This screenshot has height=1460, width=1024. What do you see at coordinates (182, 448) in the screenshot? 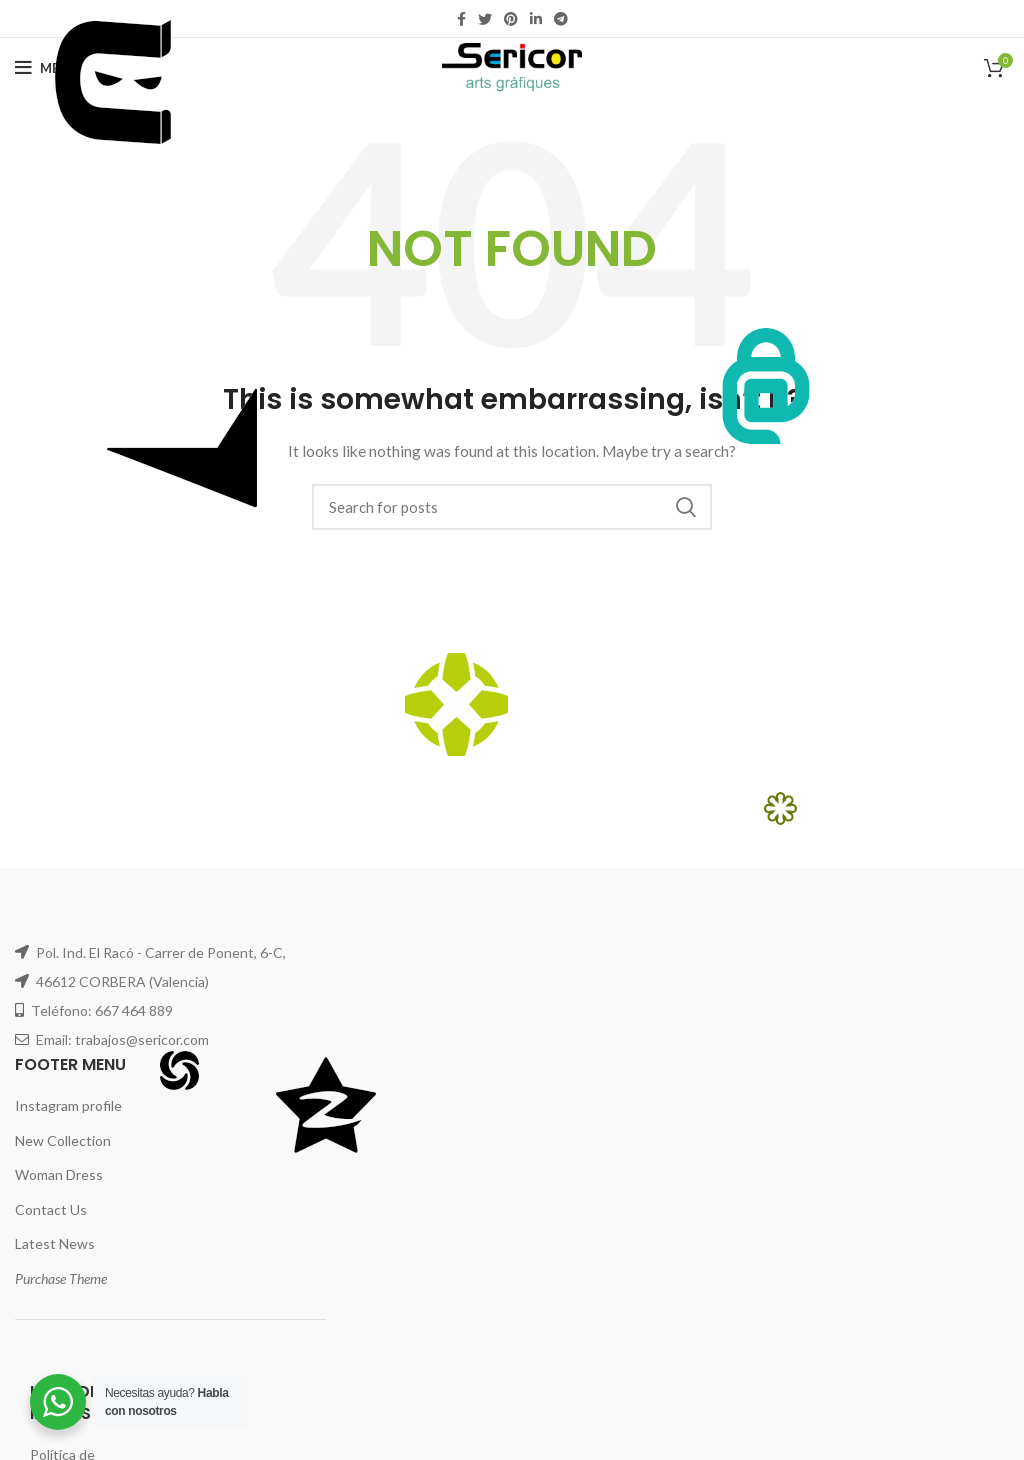
I see `open FACEIT gaming platform` at bounding box center [182, 448].